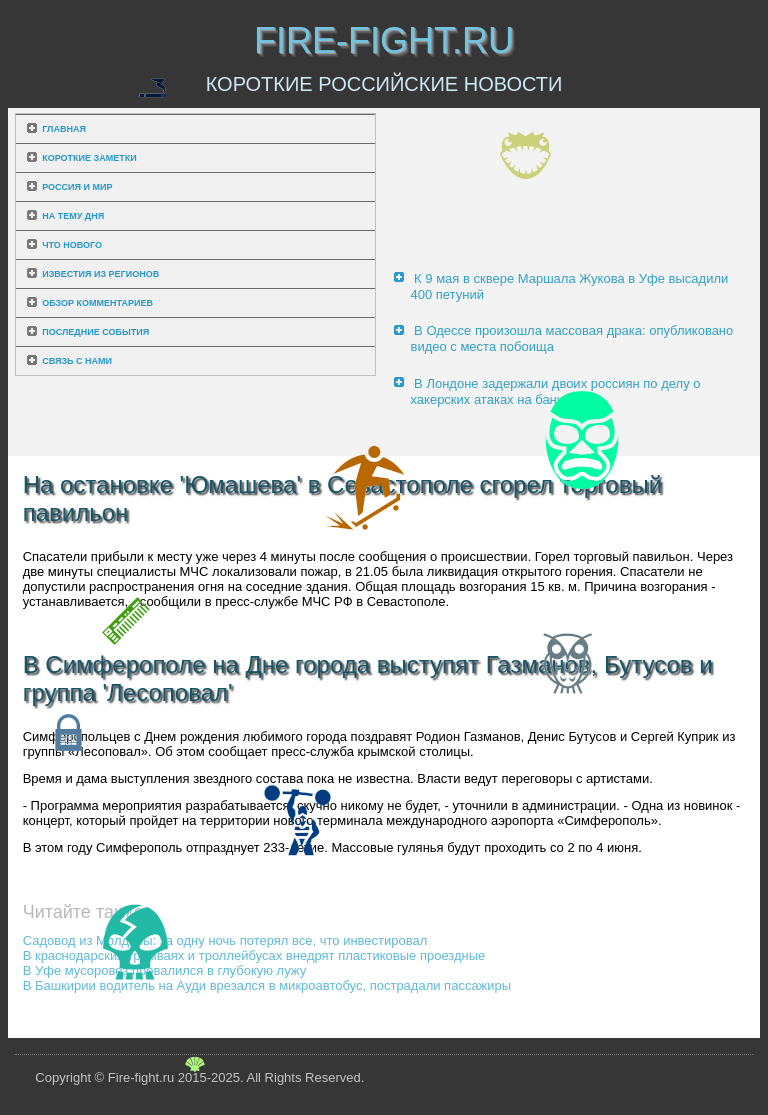 The image size is (768, 1115). What do you see at coordinates (525, 154) in the screenshot?
I see `creature or monster enemy type indicator` at bounding box center [525, 154].